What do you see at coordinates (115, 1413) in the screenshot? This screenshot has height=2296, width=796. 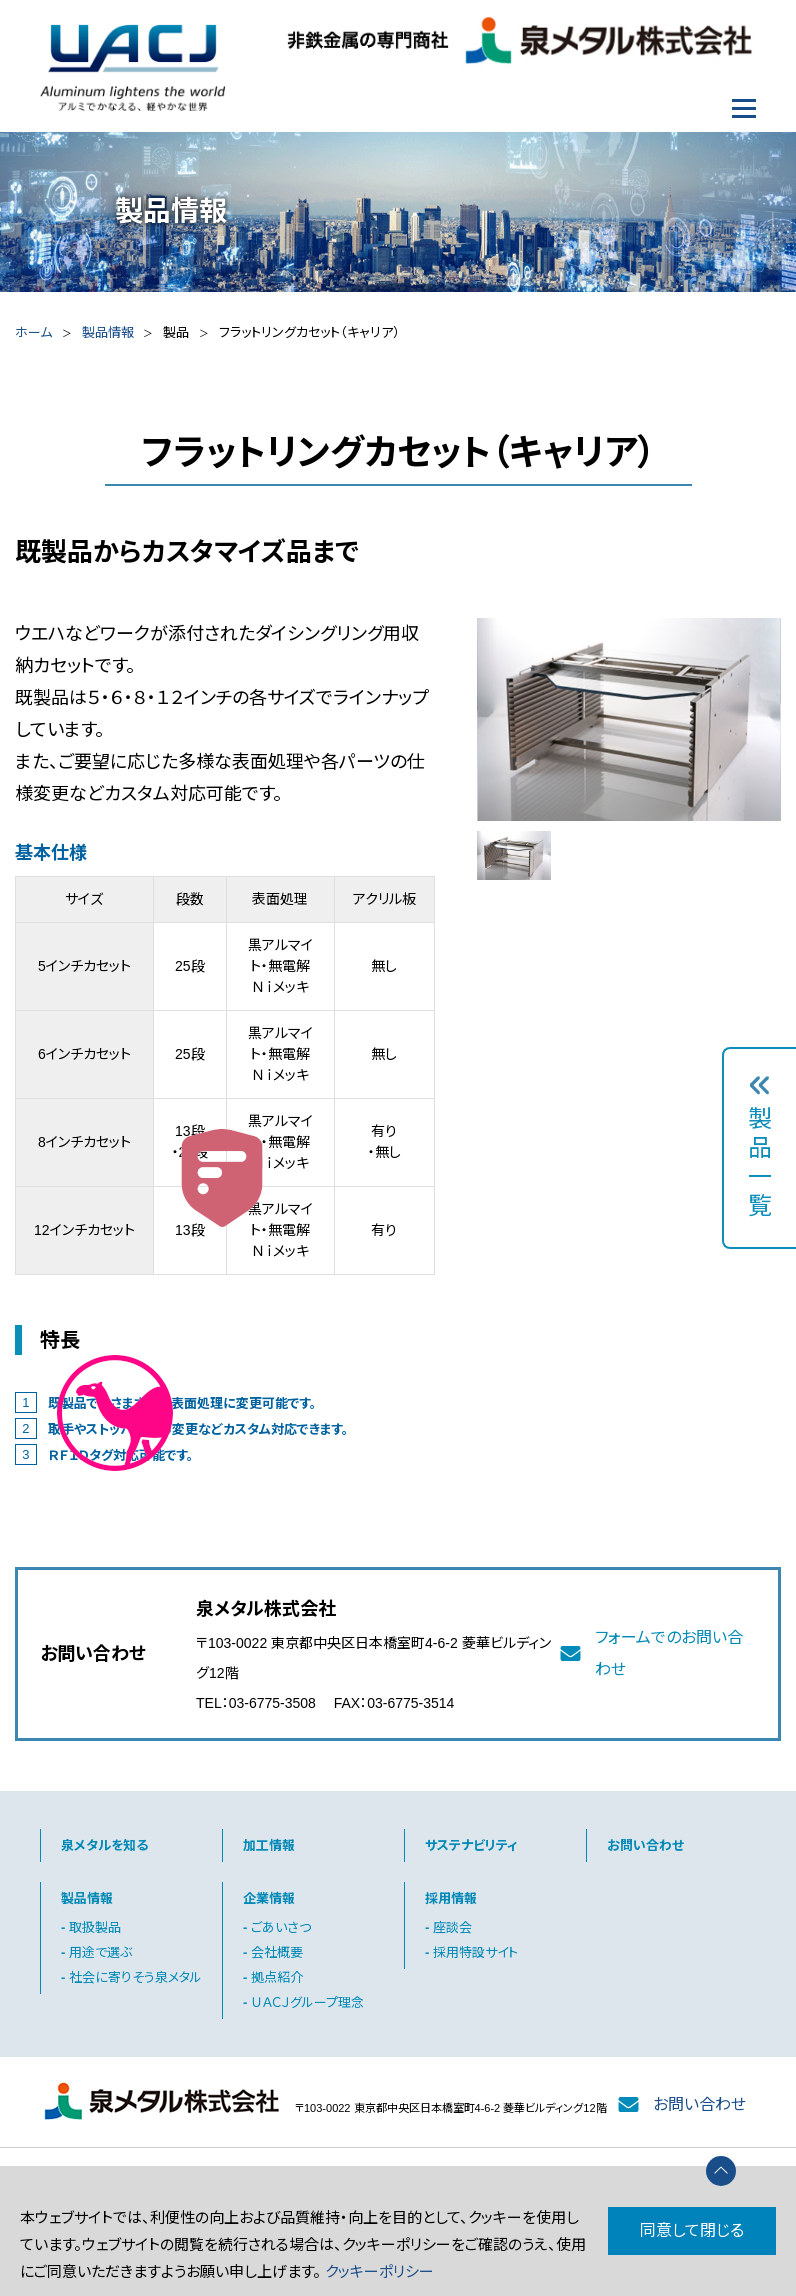 I see `indicates Perl programming language` at bounding box center [115, 1413].